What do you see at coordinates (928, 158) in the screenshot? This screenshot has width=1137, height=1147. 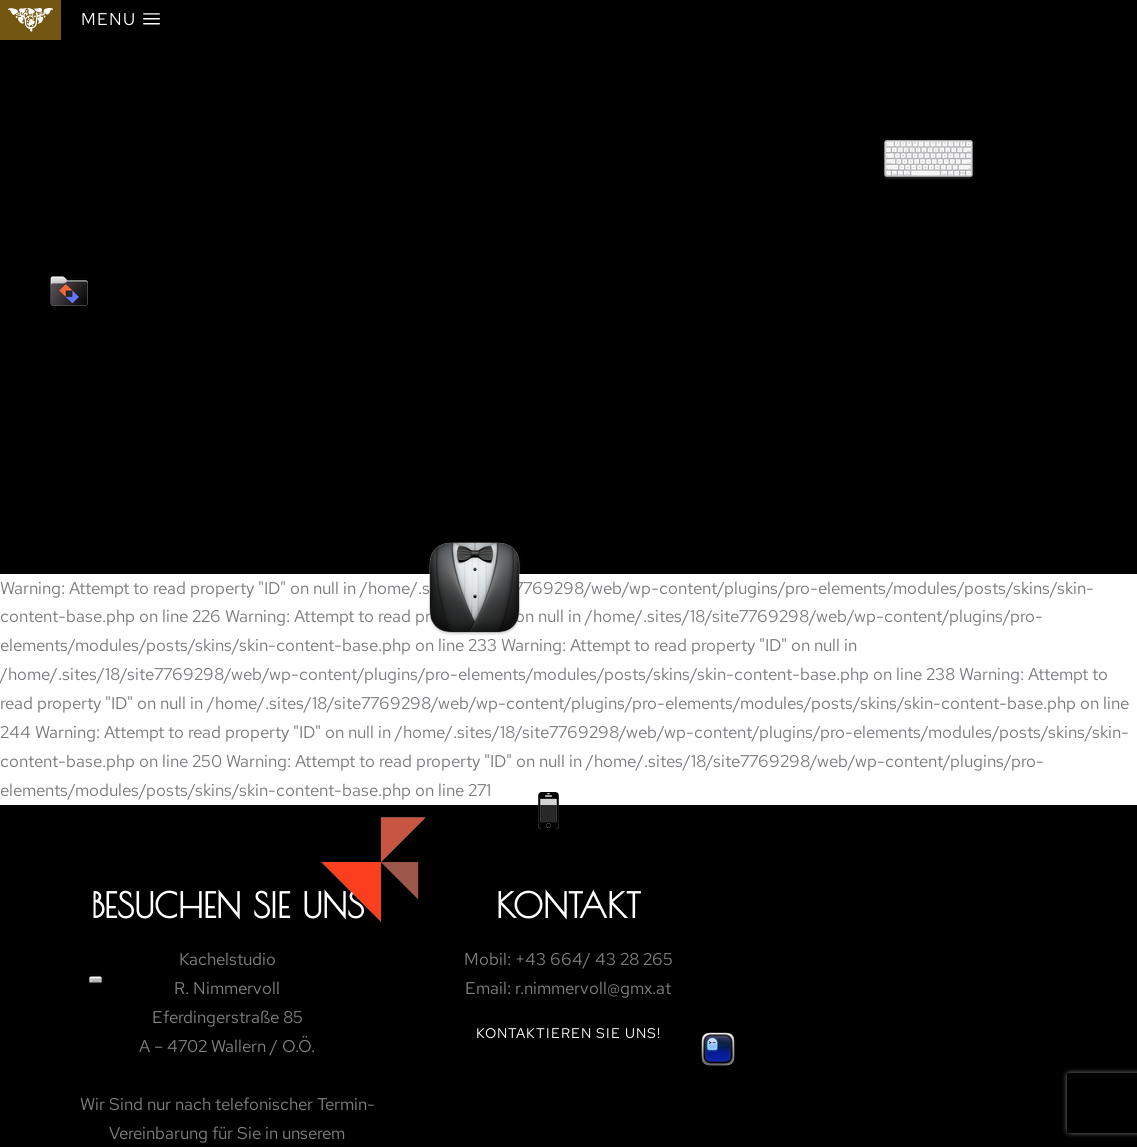 I see `connect a bluetooth keyboard` at bounding box center [928, 158].